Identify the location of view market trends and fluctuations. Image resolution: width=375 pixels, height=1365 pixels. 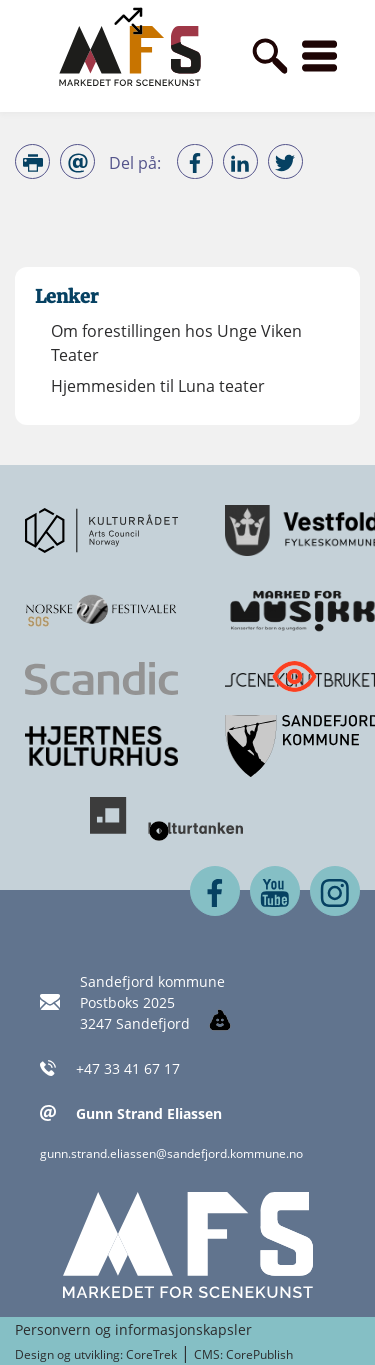
(129, 21).